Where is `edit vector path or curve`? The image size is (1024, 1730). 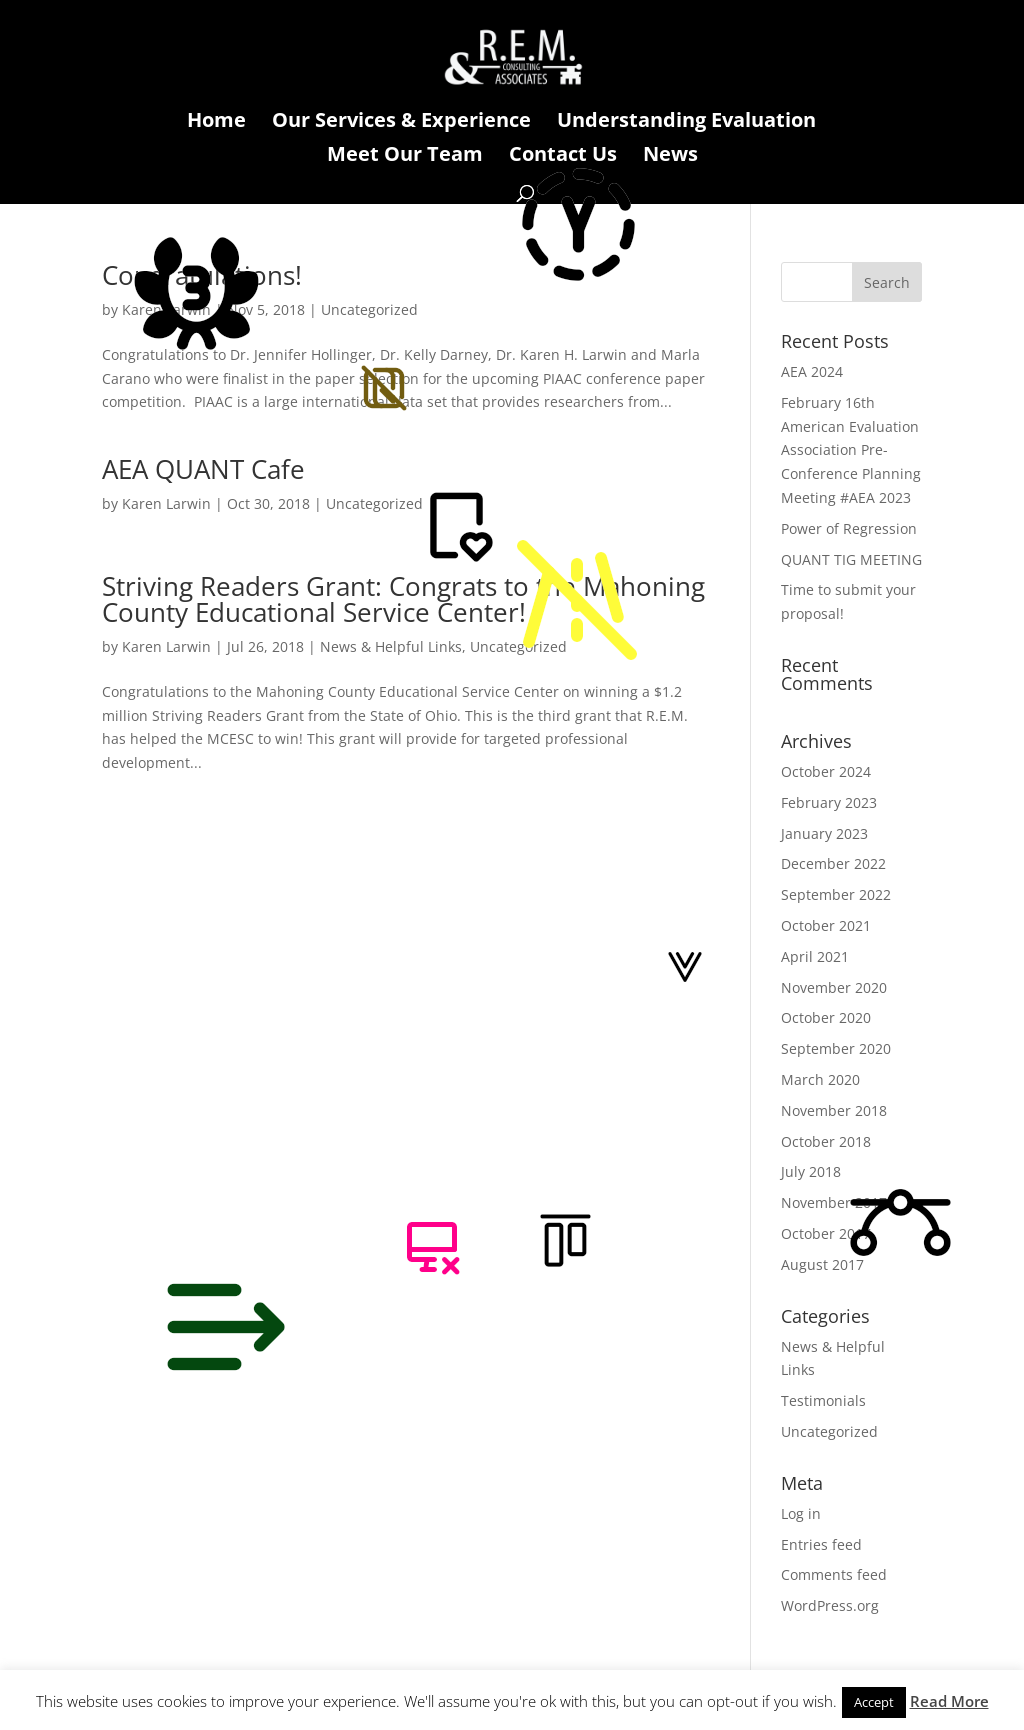
edit vector path or curve is located at coordinates (900, 1222).